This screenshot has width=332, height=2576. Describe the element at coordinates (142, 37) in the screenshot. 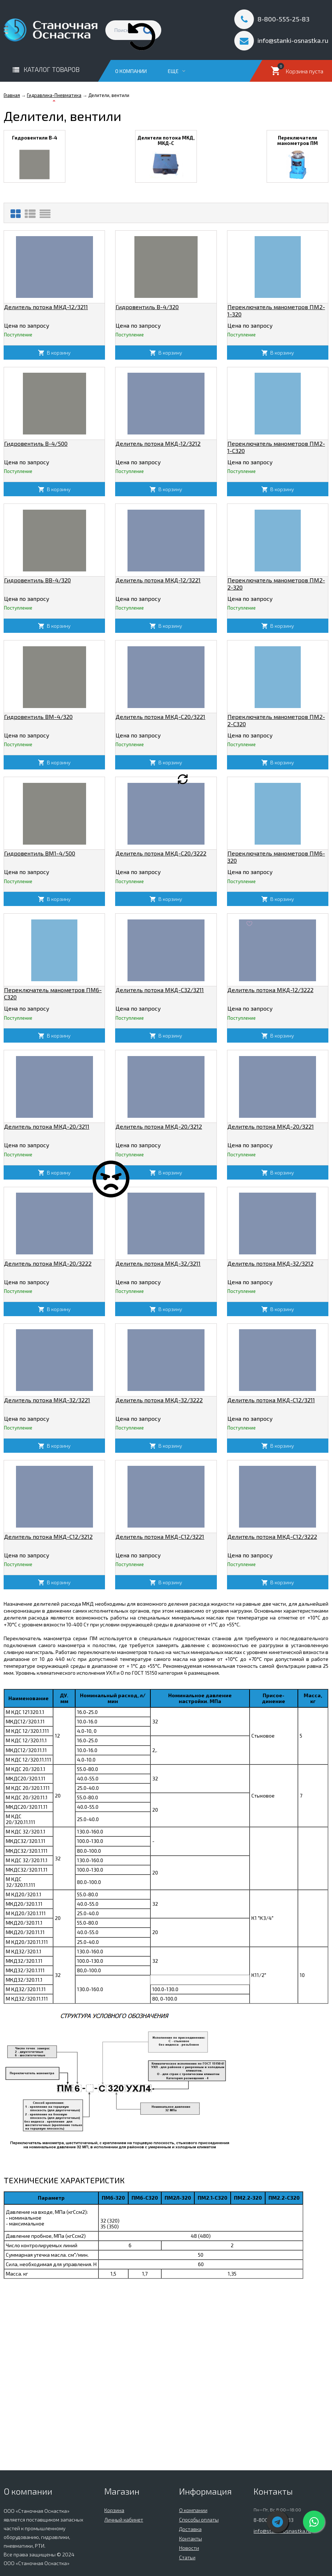

I see `undo the last action` at that location.